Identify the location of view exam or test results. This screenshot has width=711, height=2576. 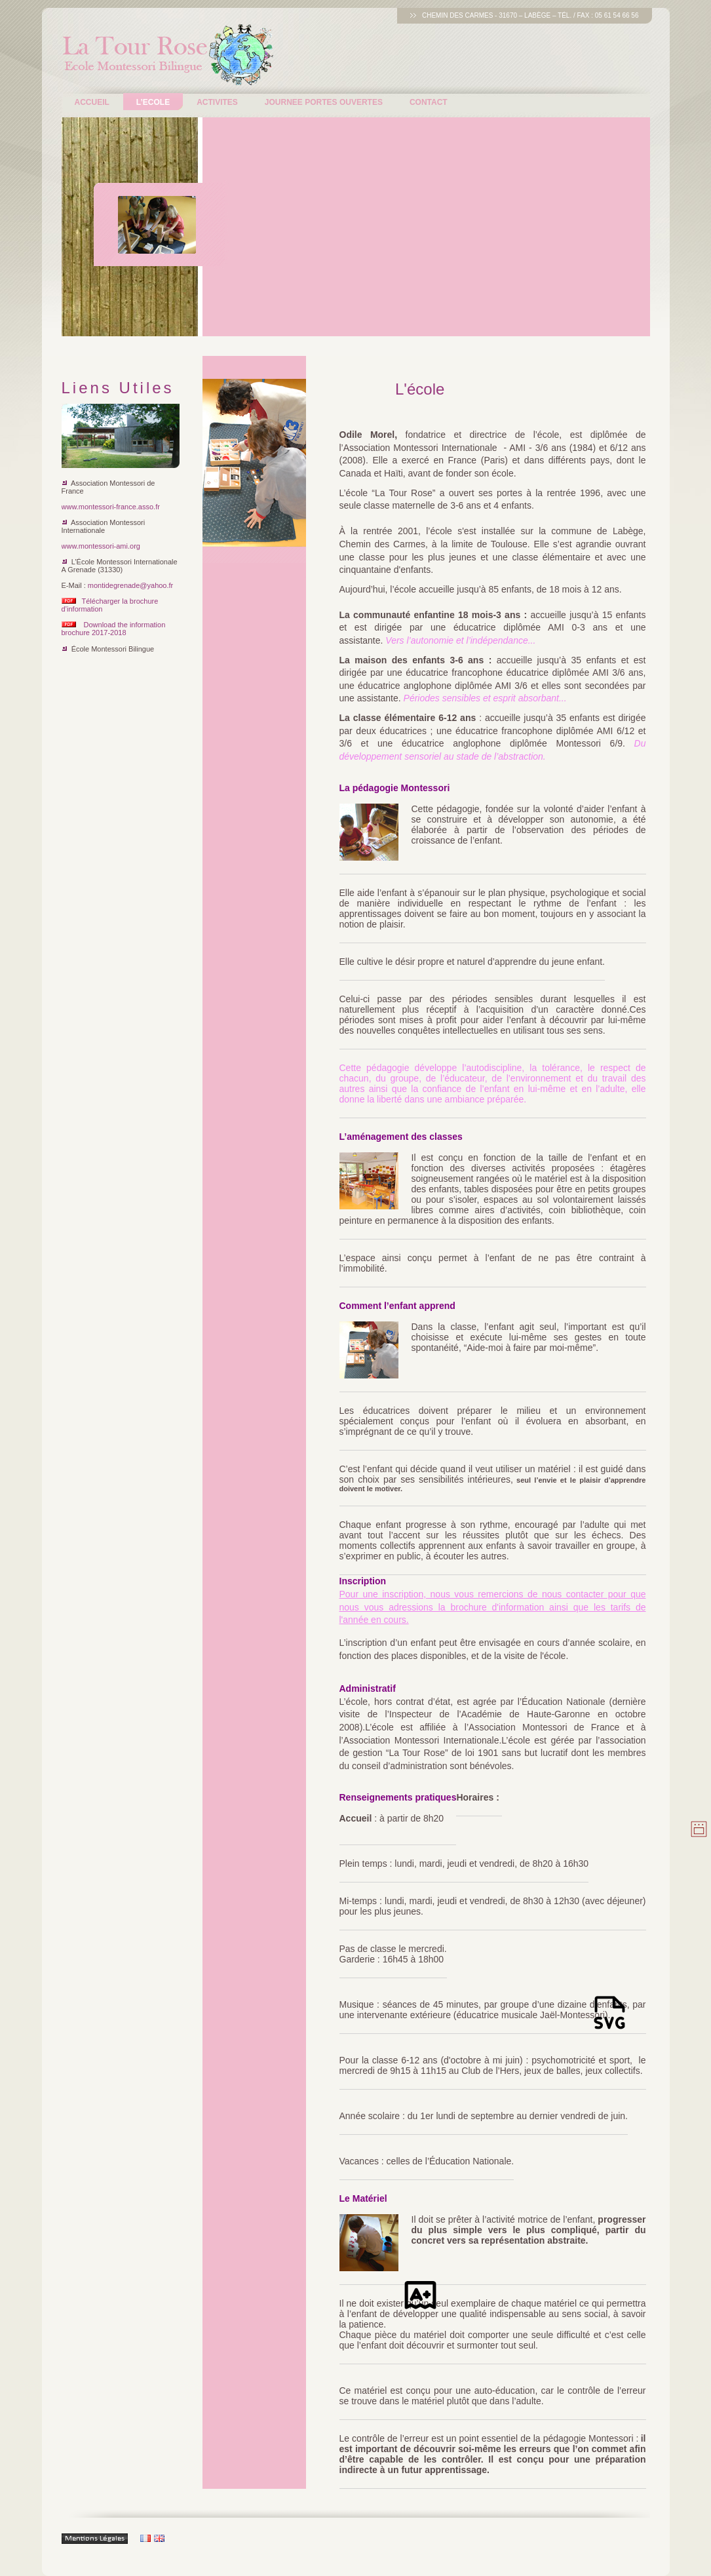
(420, 2294).